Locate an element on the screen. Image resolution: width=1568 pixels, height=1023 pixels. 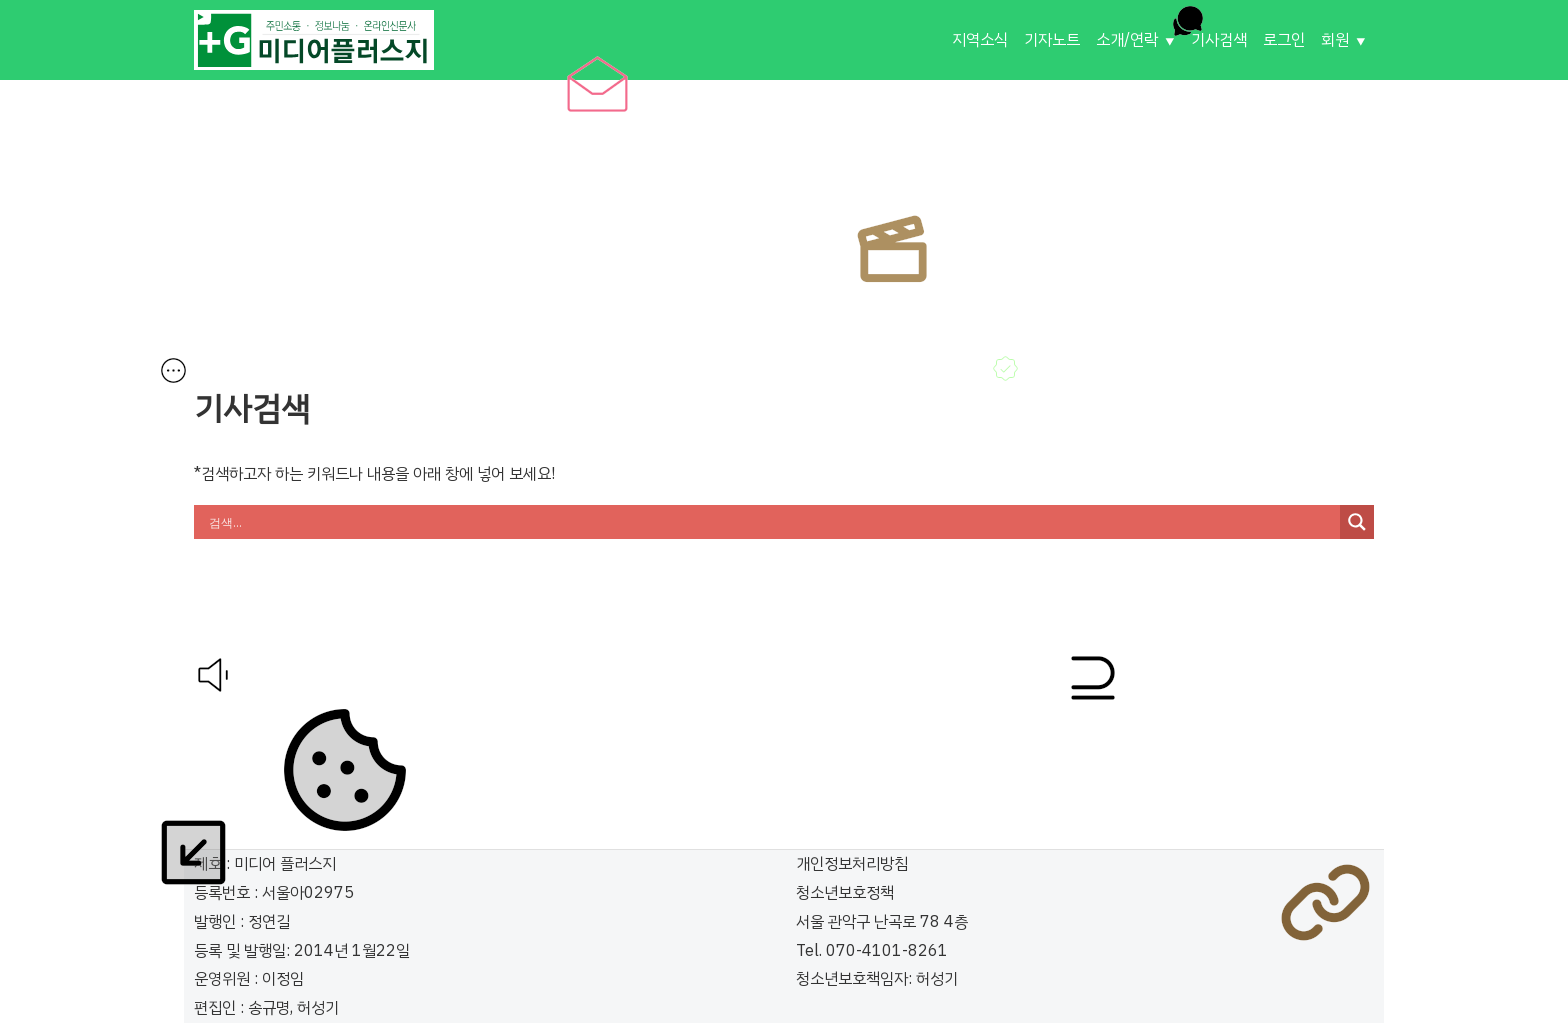
access video or movie content is located at coordinates (893, 251).